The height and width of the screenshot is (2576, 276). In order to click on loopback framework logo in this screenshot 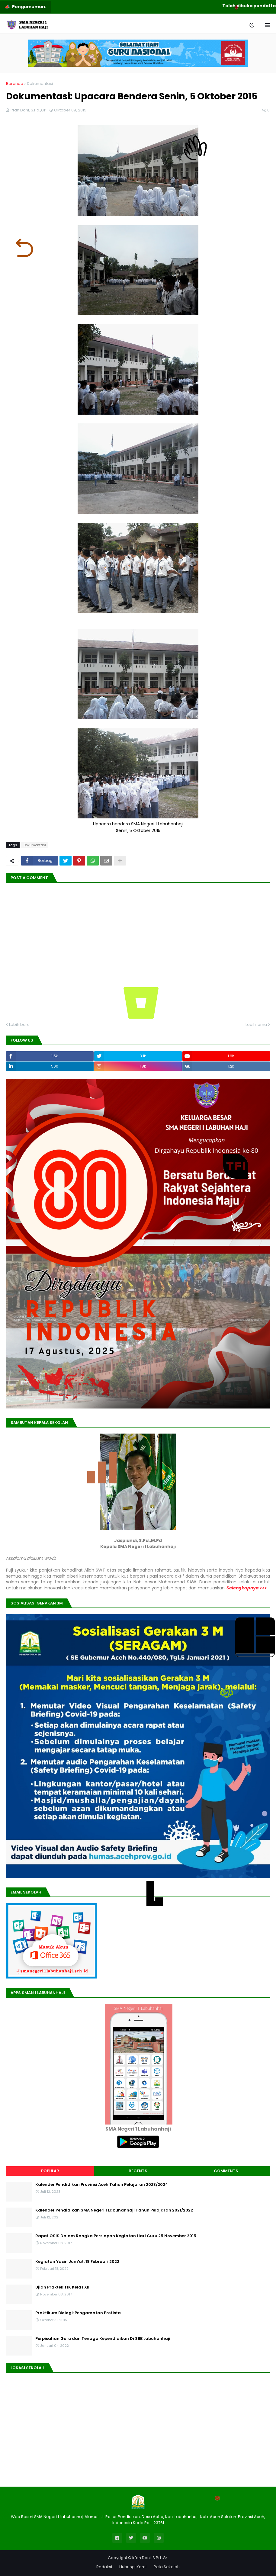, I will do `click(226, 1693)`.